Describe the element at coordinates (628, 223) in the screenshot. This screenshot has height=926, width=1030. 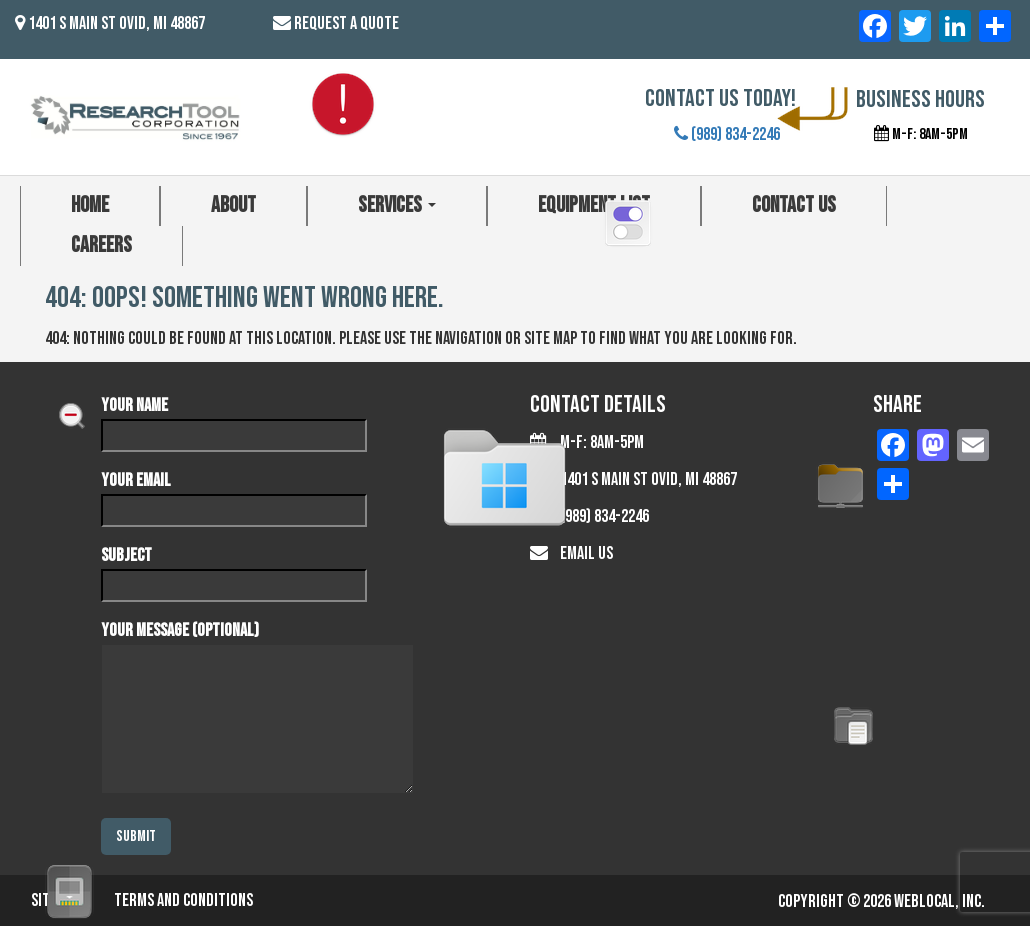
I see `open system tweaks or customization settings` at that location.